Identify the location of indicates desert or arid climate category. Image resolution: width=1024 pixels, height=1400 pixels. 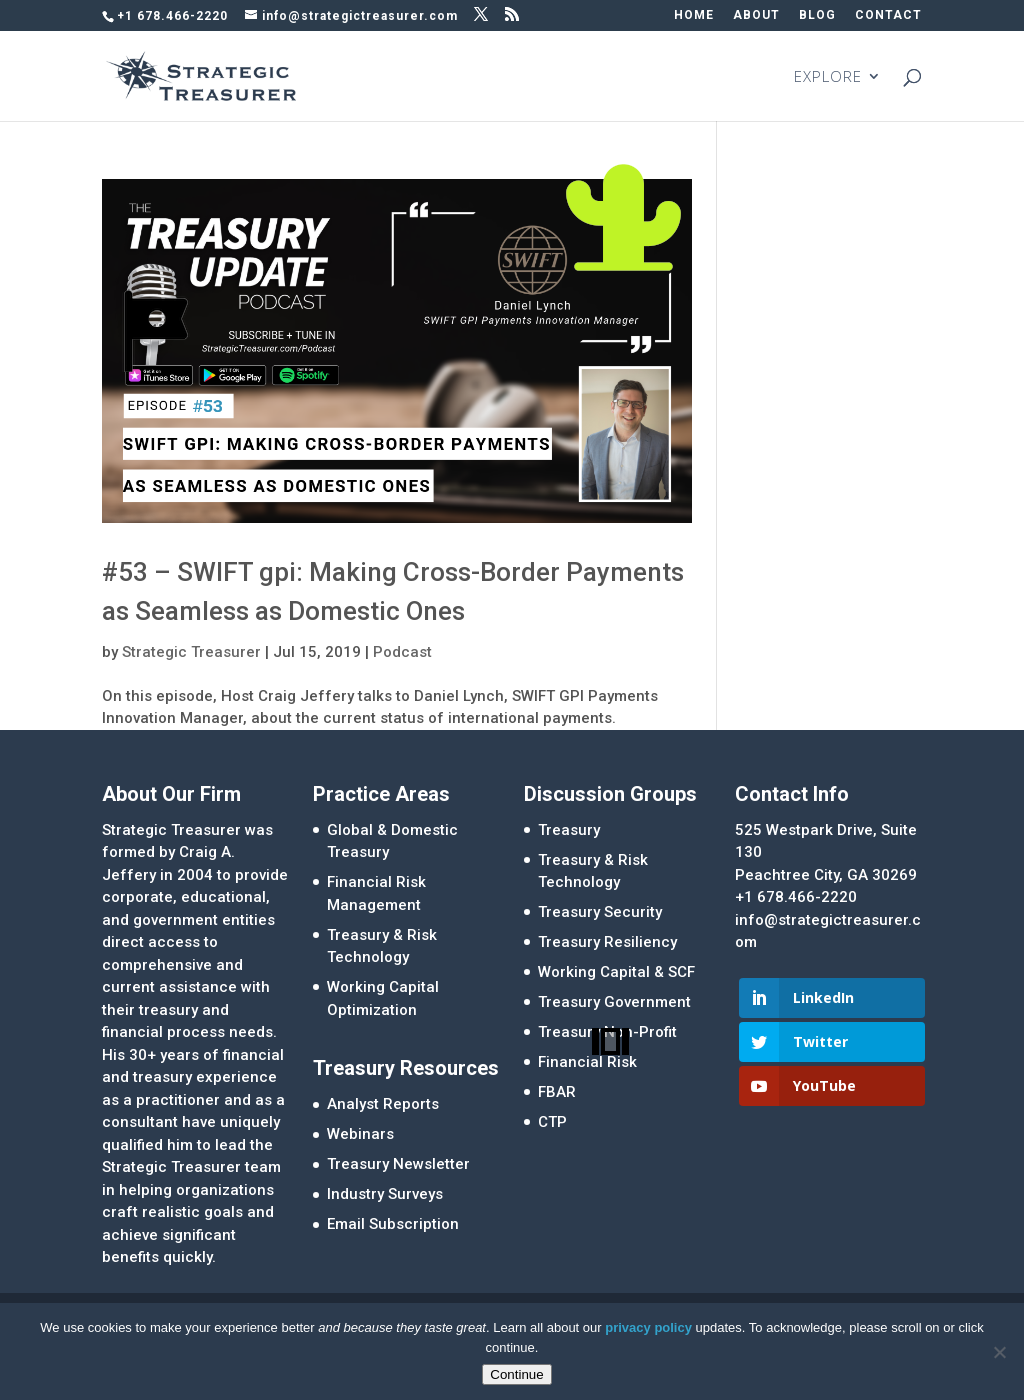
(623, 221).